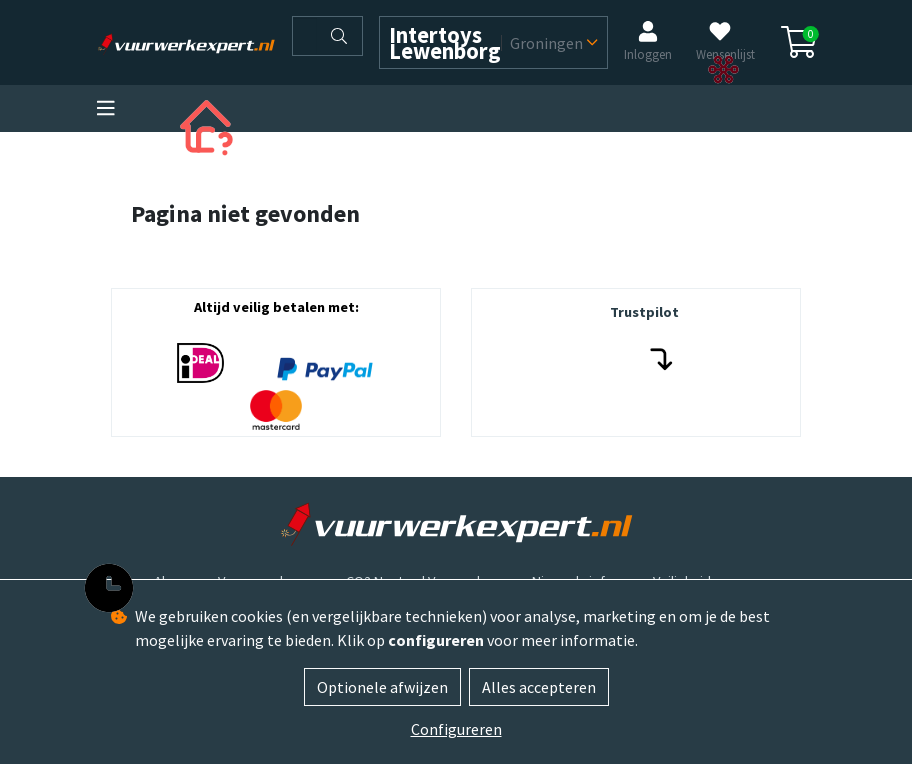  Describe the element at coordinates (109, 588) in the screenshot. I see `view current time` at that location.